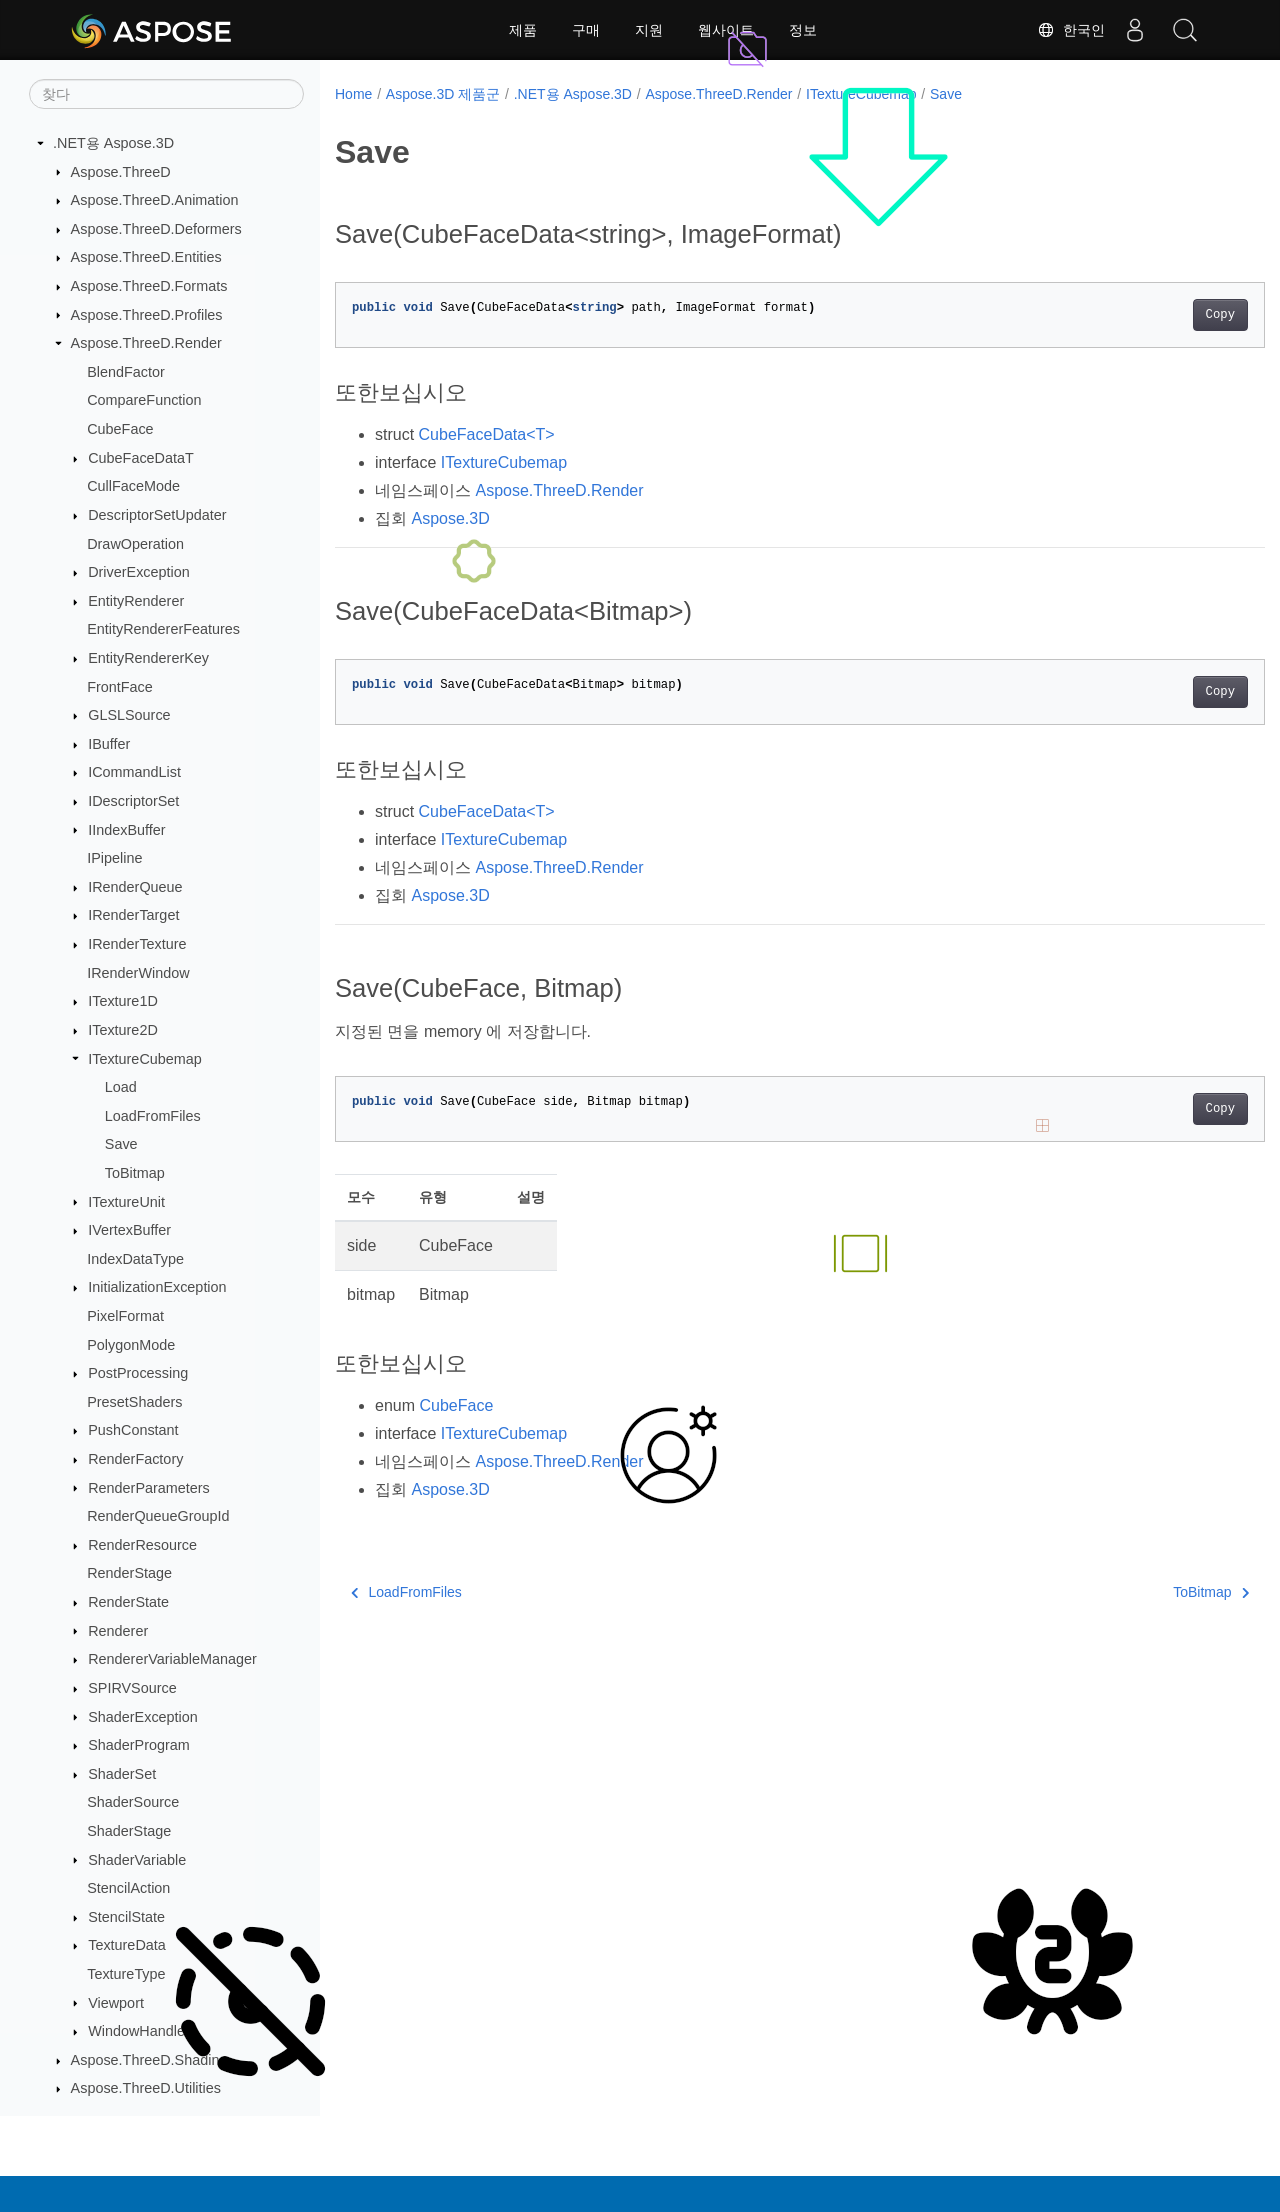 Image resolution: width=1280 pixels, height=2212 pixels. I want to click on indicates an achievement or badge earned, so click(474, 561).